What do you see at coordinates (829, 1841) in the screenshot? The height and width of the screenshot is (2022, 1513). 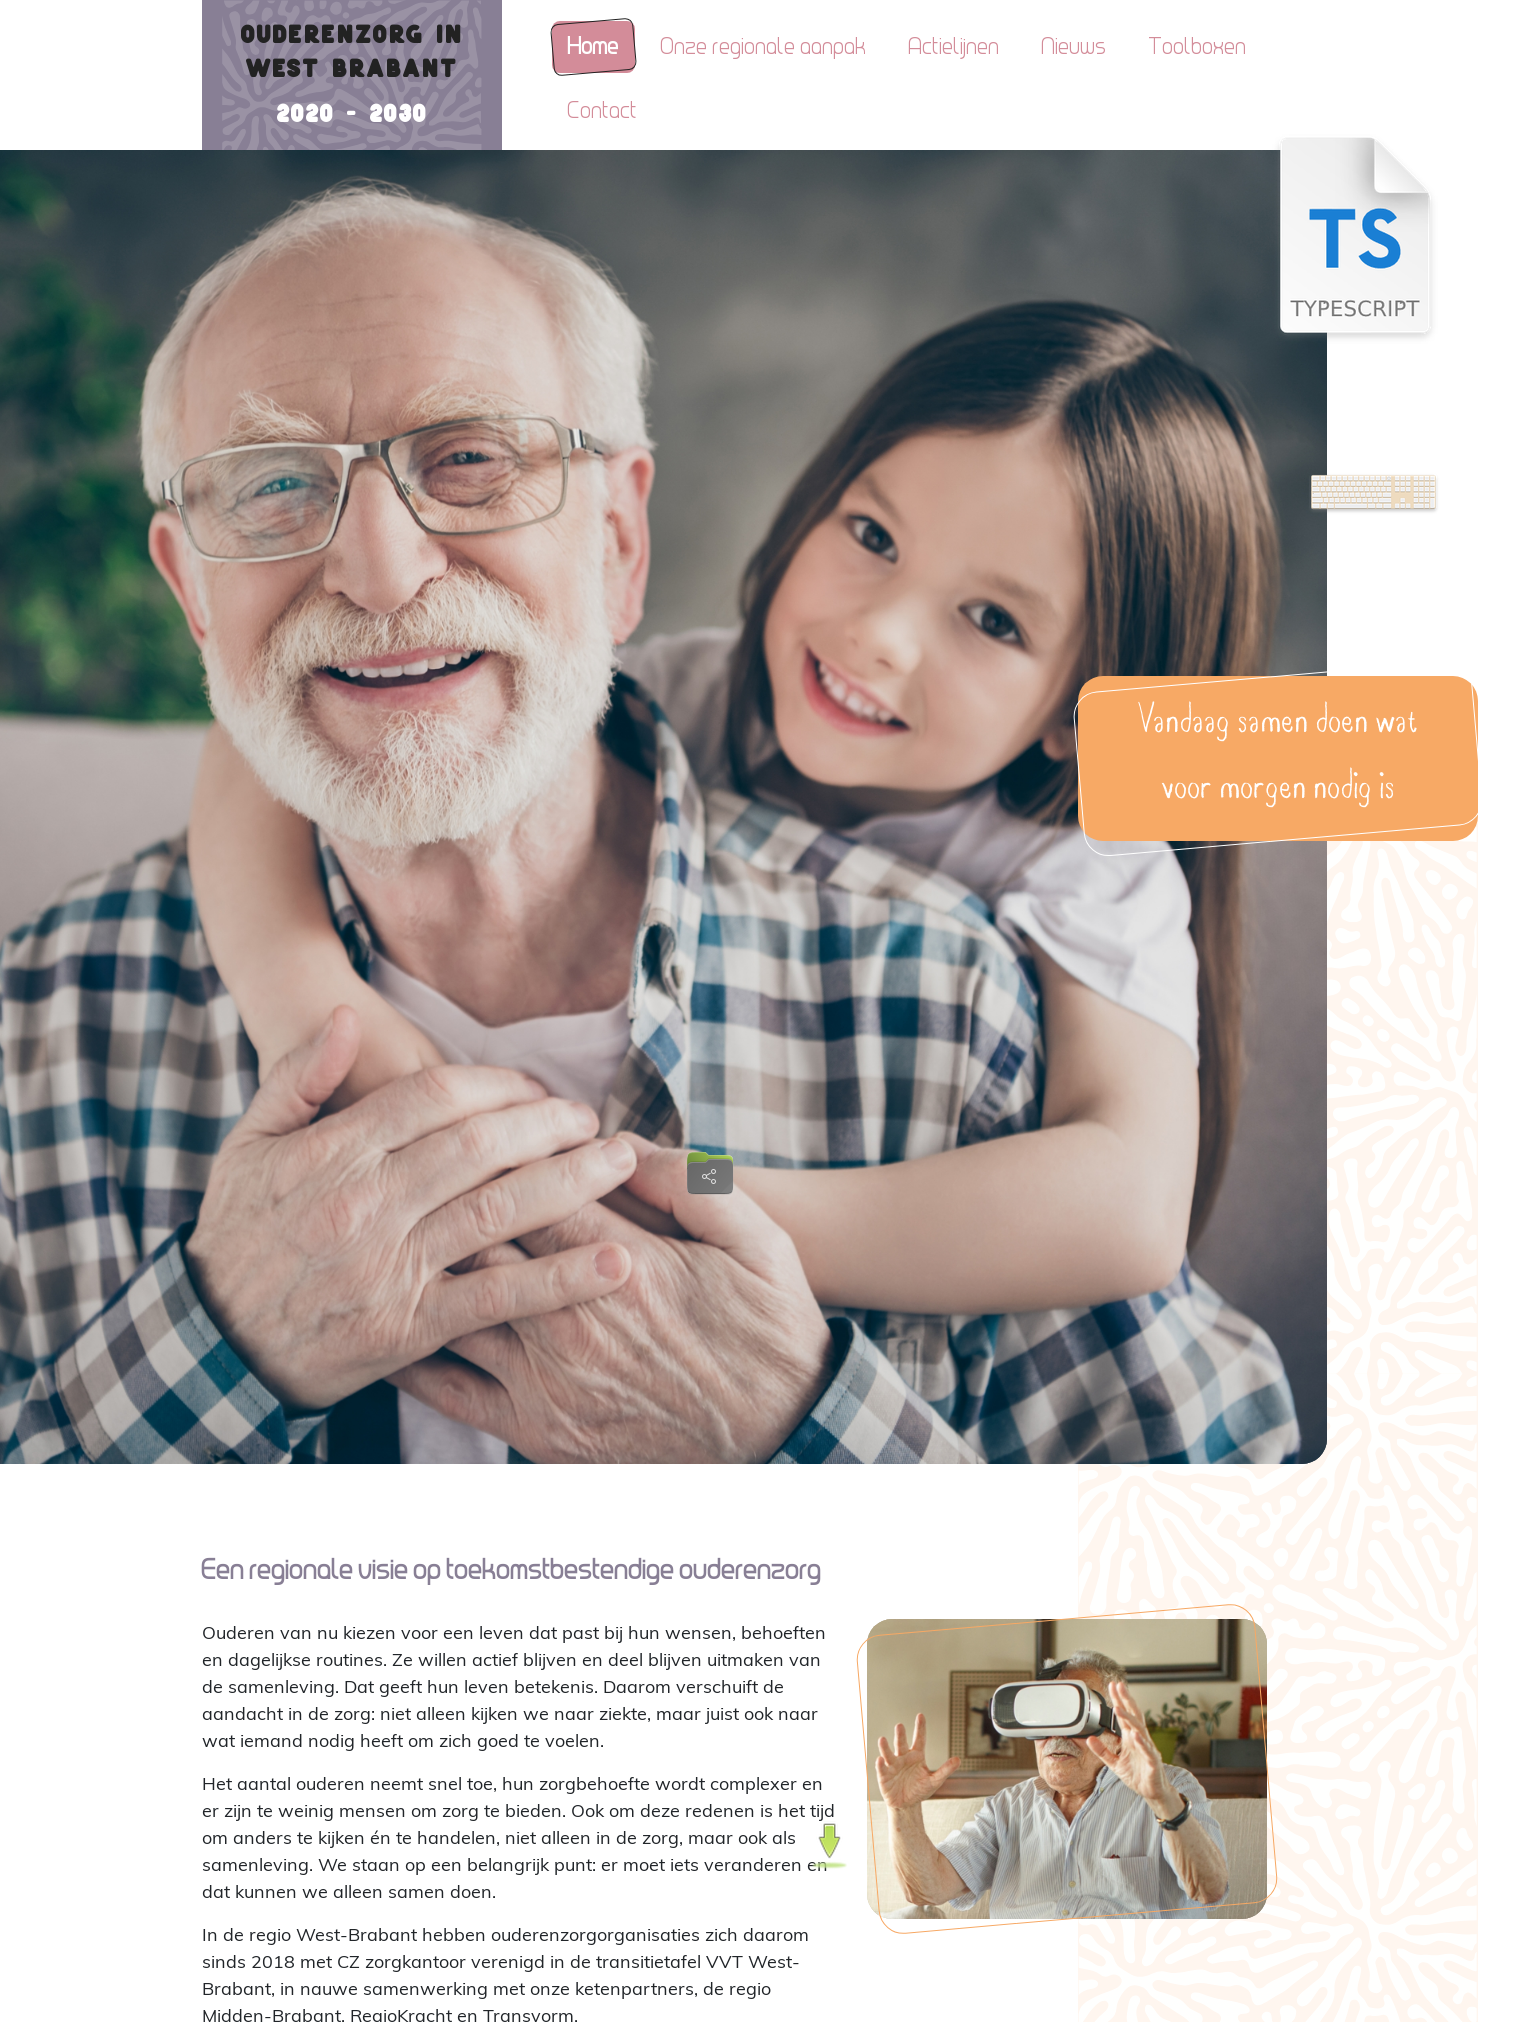 I see `save the current file or document` at bounding box center [829, 1841].